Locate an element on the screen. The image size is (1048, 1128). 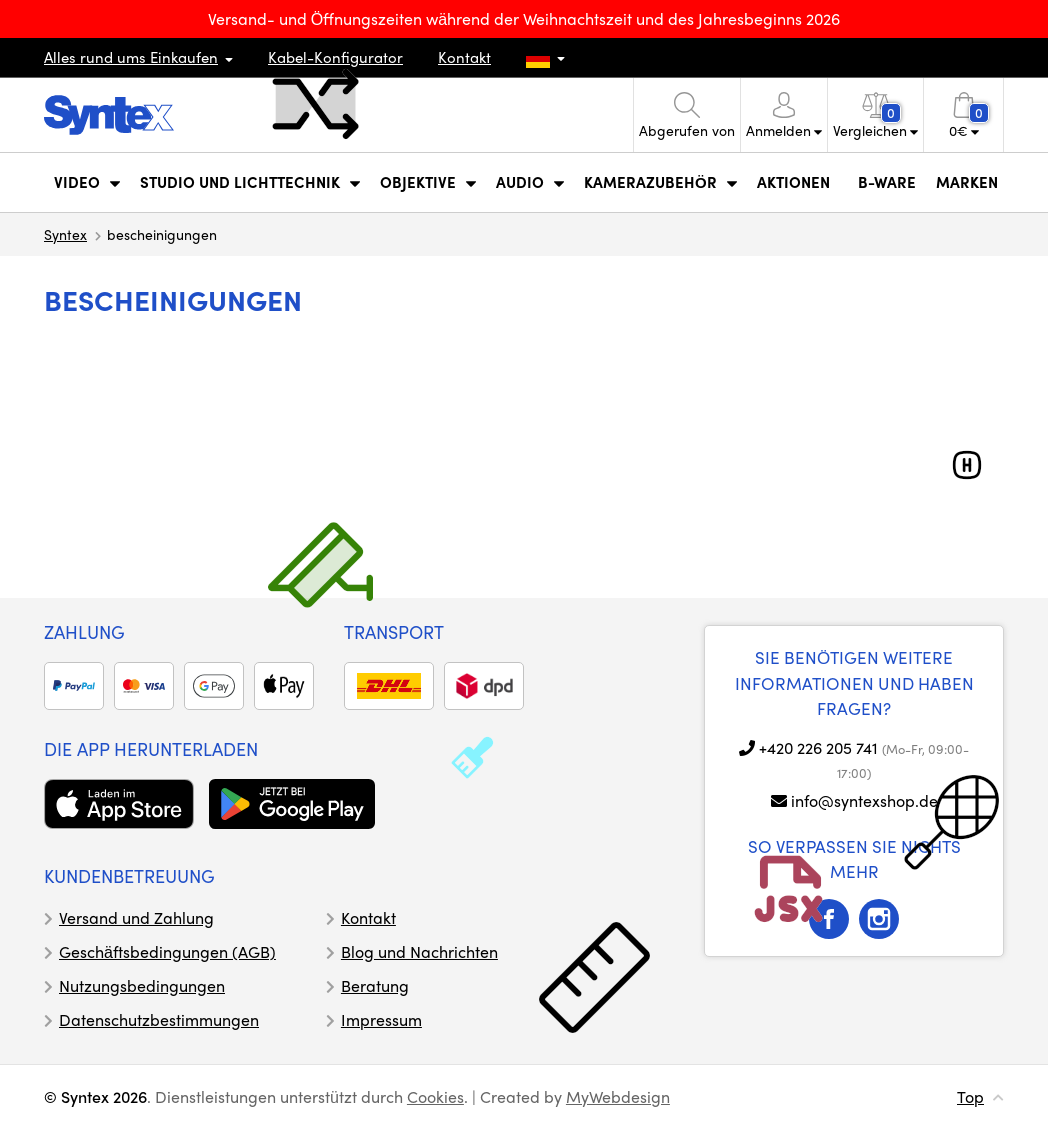
access measurement tools is located at coordinates (594, 977).